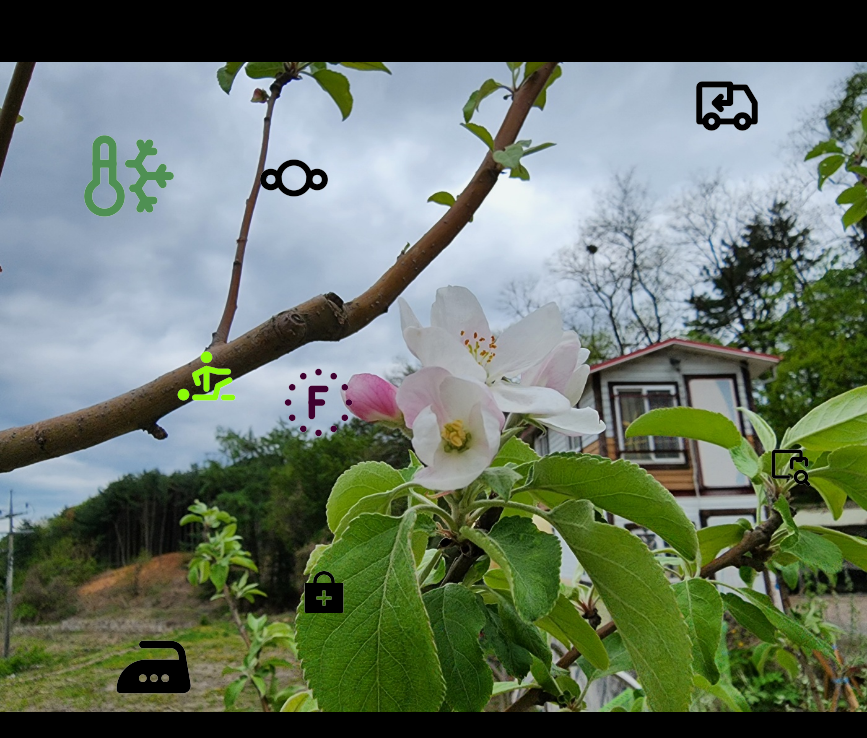  Describe the element at coordinates (129, 176) in the screenshot. I see `indicates cold or freezing temperature` at that location.